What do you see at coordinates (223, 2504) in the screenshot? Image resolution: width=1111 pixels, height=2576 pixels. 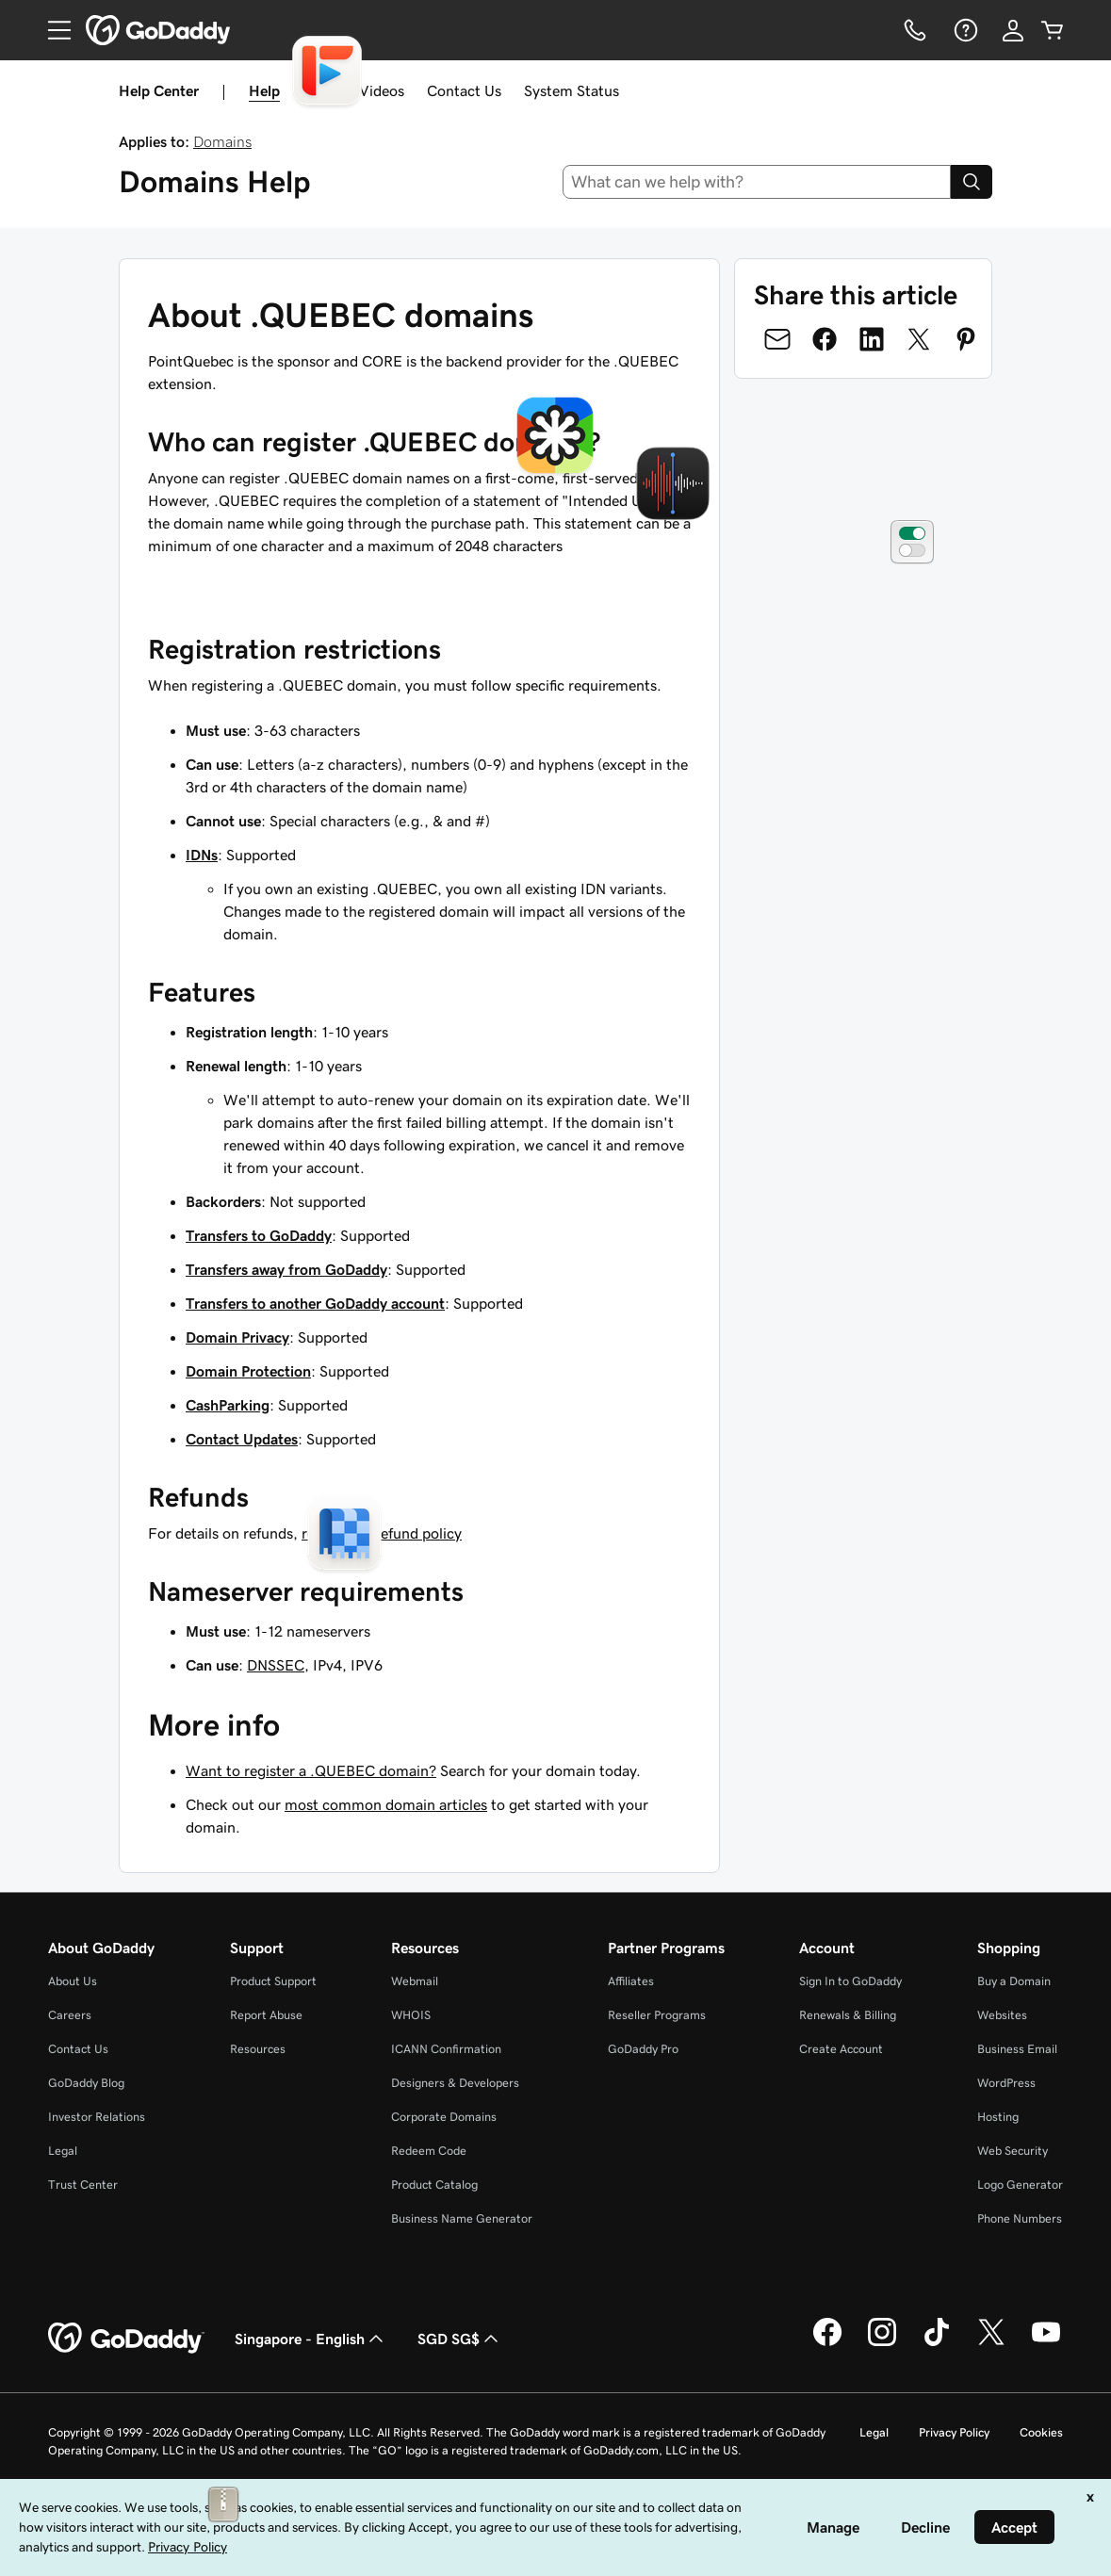 I see `open file roller archive manager` at bounding box center [223, 2504].